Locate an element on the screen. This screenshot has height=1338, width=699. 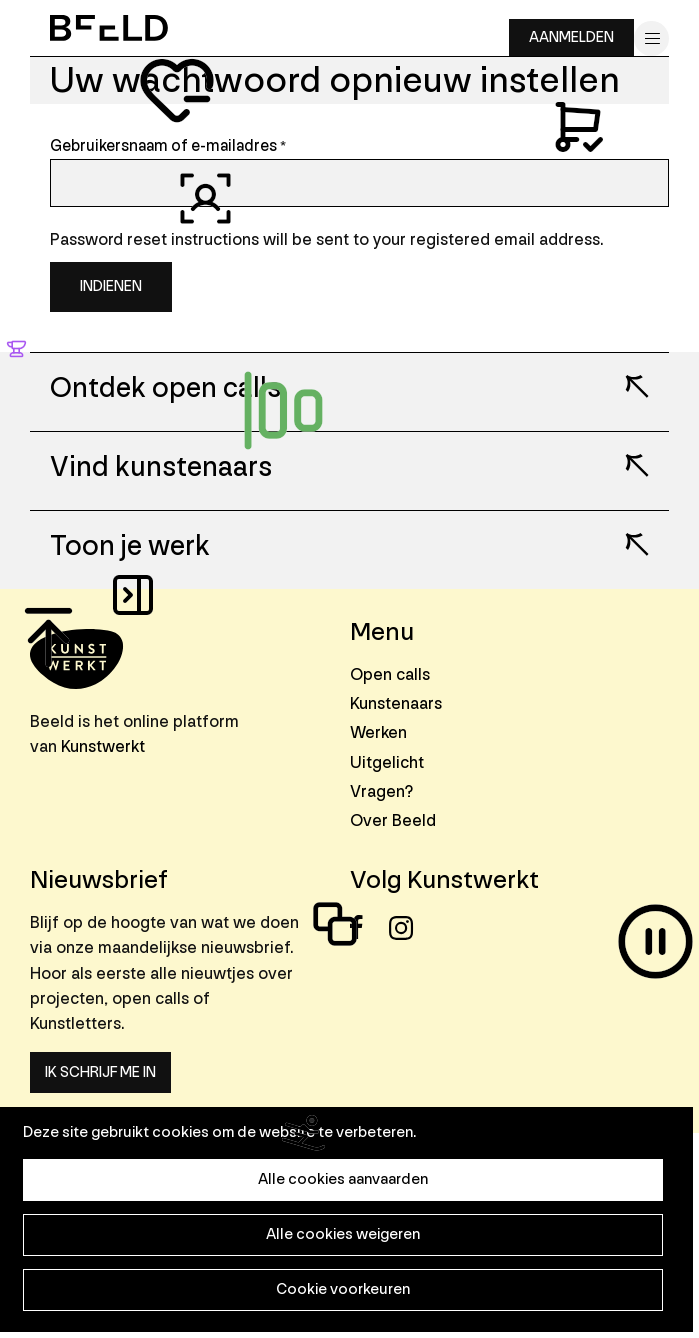
remove from favorites is located at coordinates (177, 89).